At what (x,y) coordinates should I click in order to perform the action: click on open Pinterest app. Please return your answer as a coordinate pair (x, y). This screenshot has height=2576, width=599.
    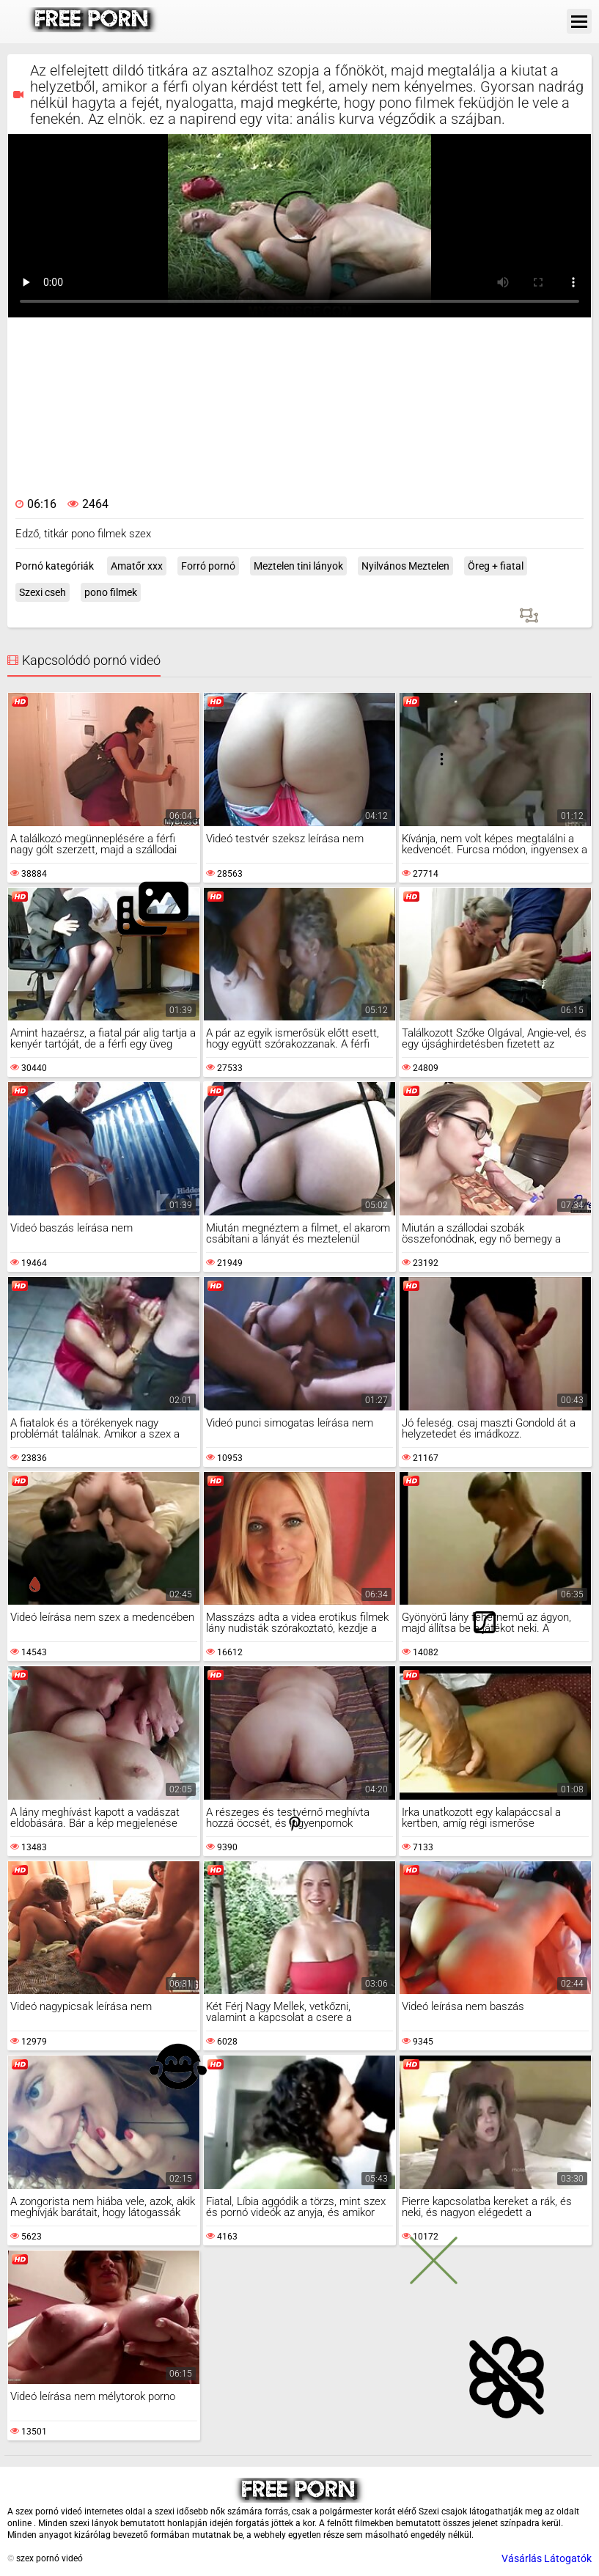
    Looking at the image, I should click on (295, 1824).